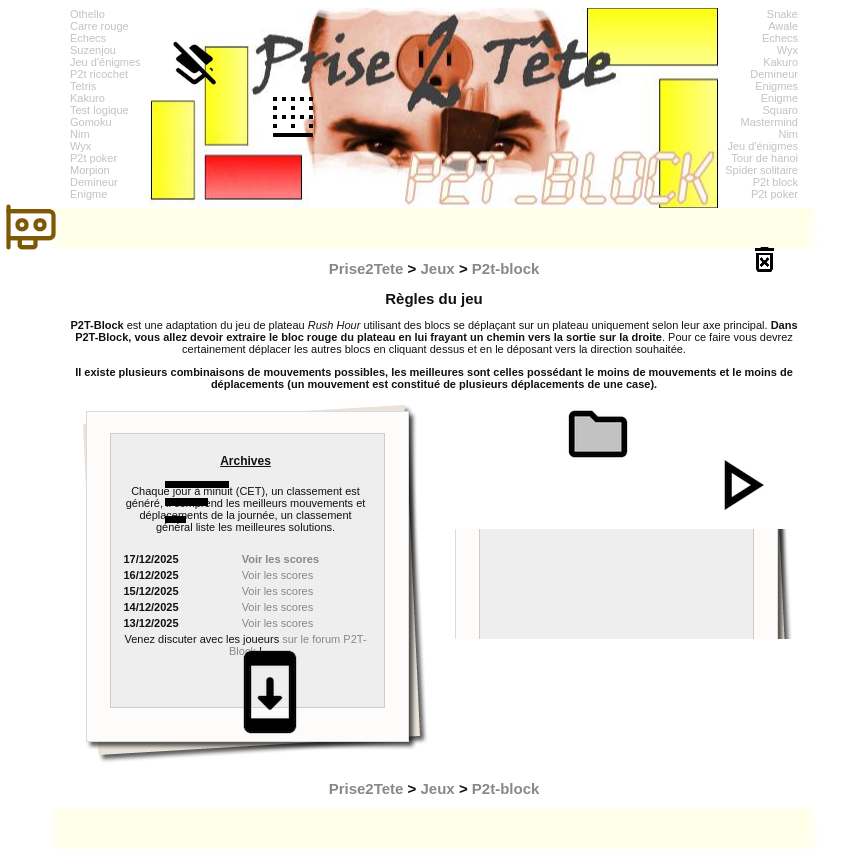  I want to click on sort list items by criteria, so click(197, 502).